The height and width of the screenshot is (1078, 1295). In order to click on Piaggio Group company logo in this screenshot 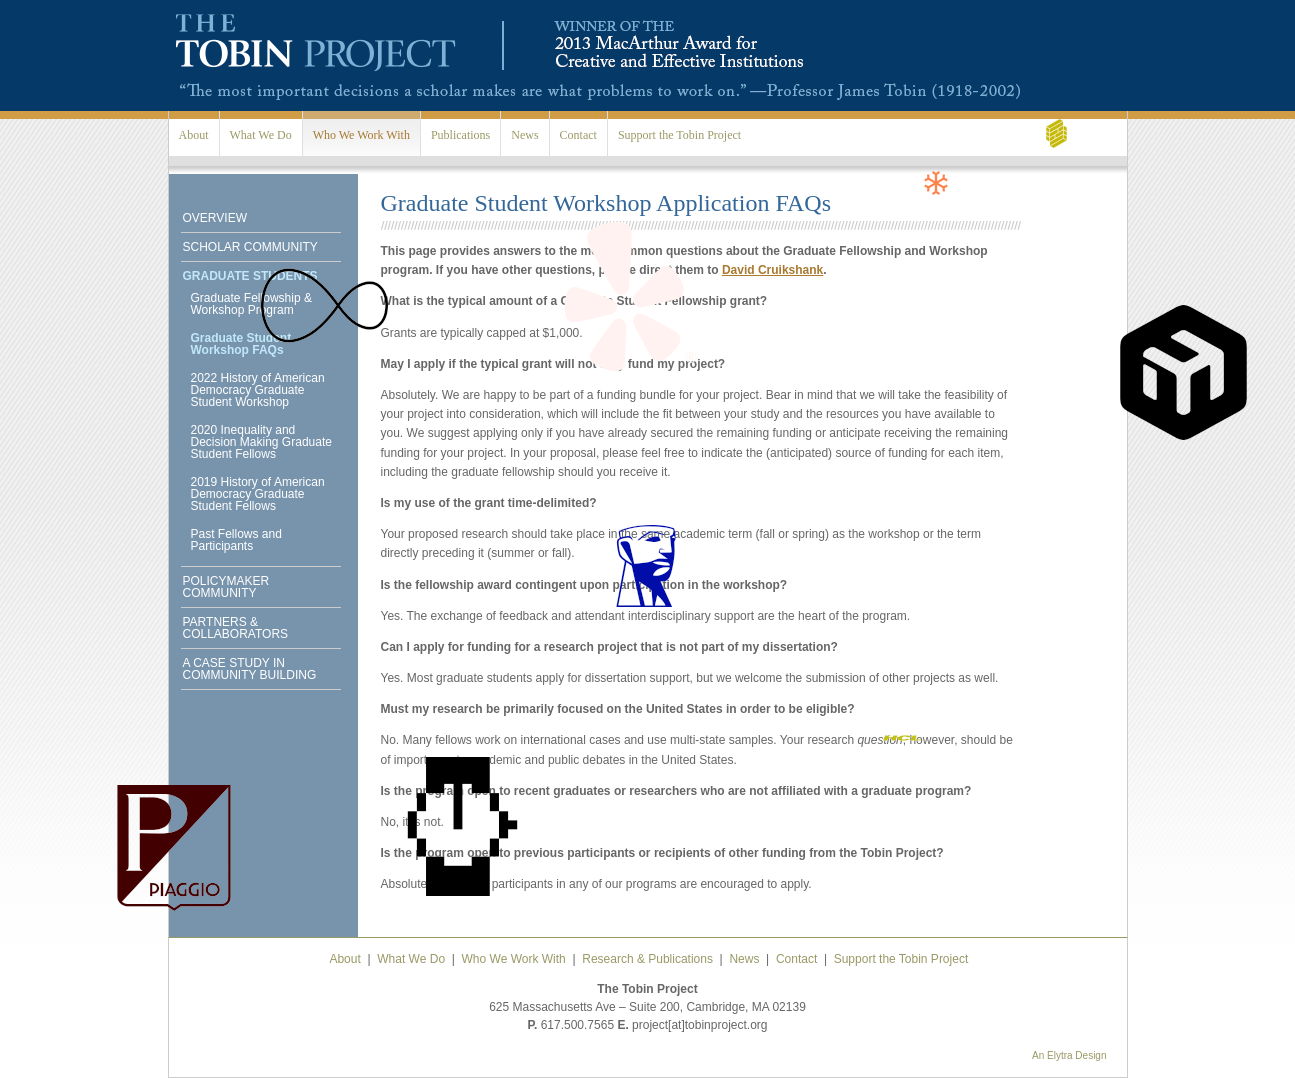, I will do `click(174, 848)`.